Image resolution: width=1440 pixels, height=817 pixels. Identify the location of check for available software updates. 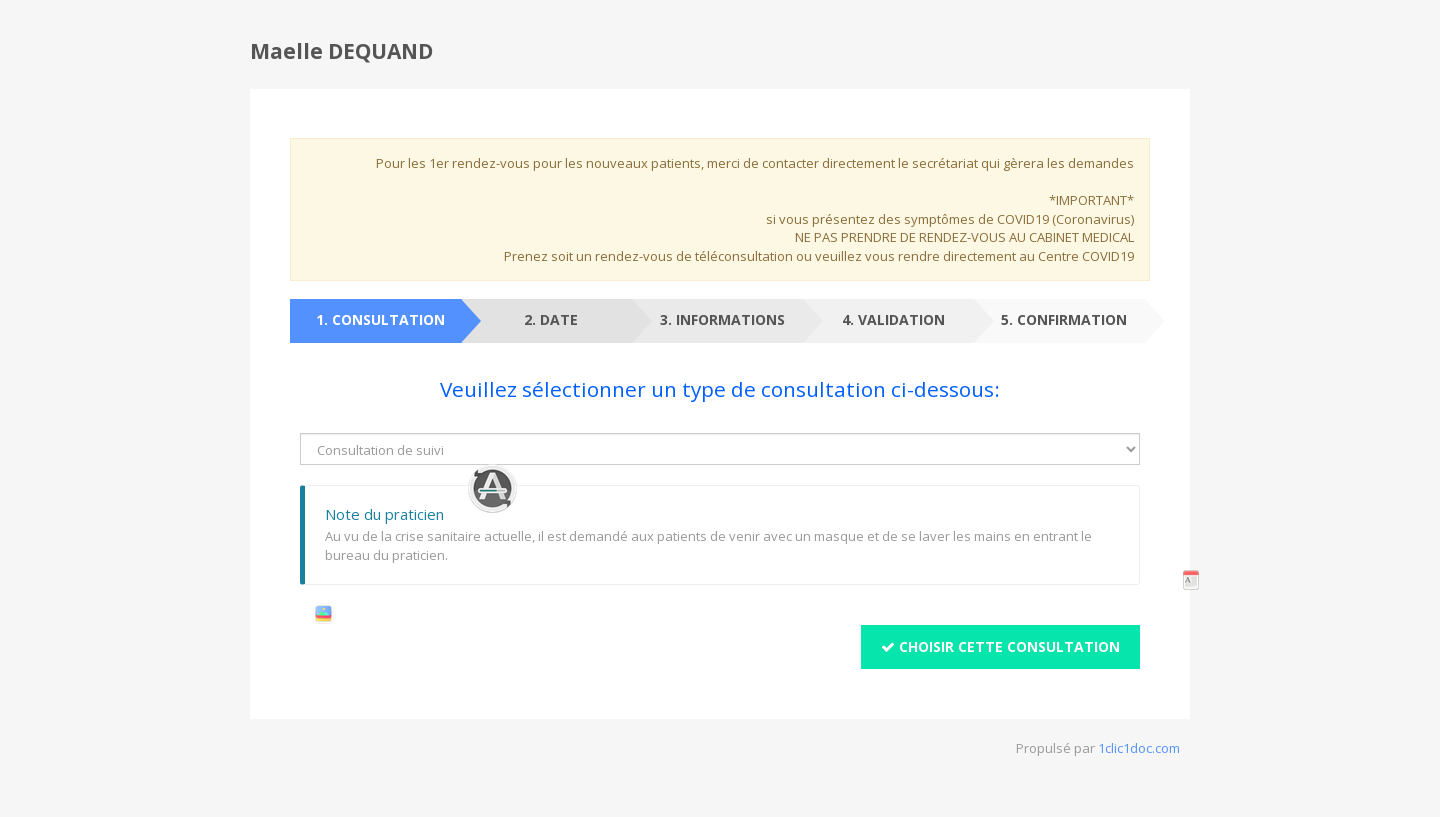
(492, 488).